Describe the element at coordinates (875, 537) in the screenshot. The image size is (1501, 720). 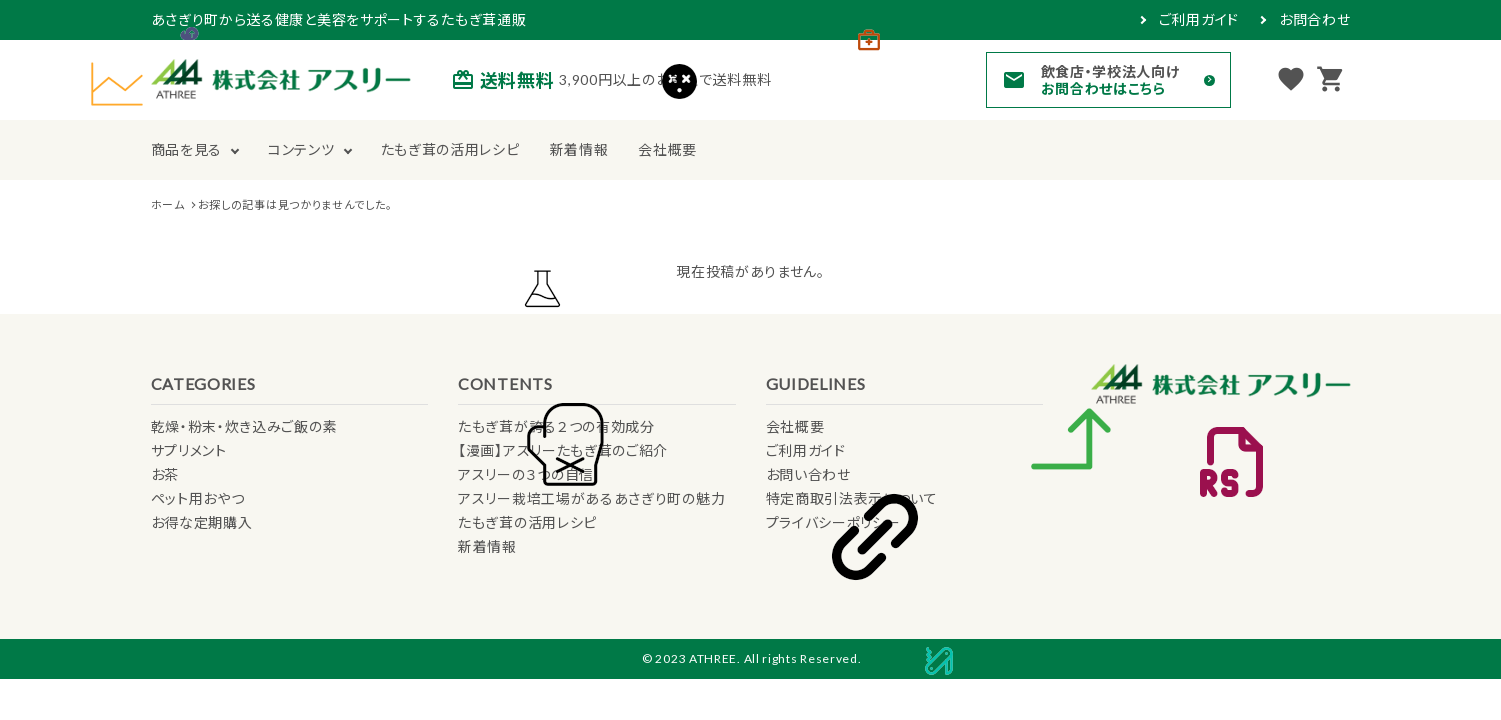
I see `copy or share a link` at that location.